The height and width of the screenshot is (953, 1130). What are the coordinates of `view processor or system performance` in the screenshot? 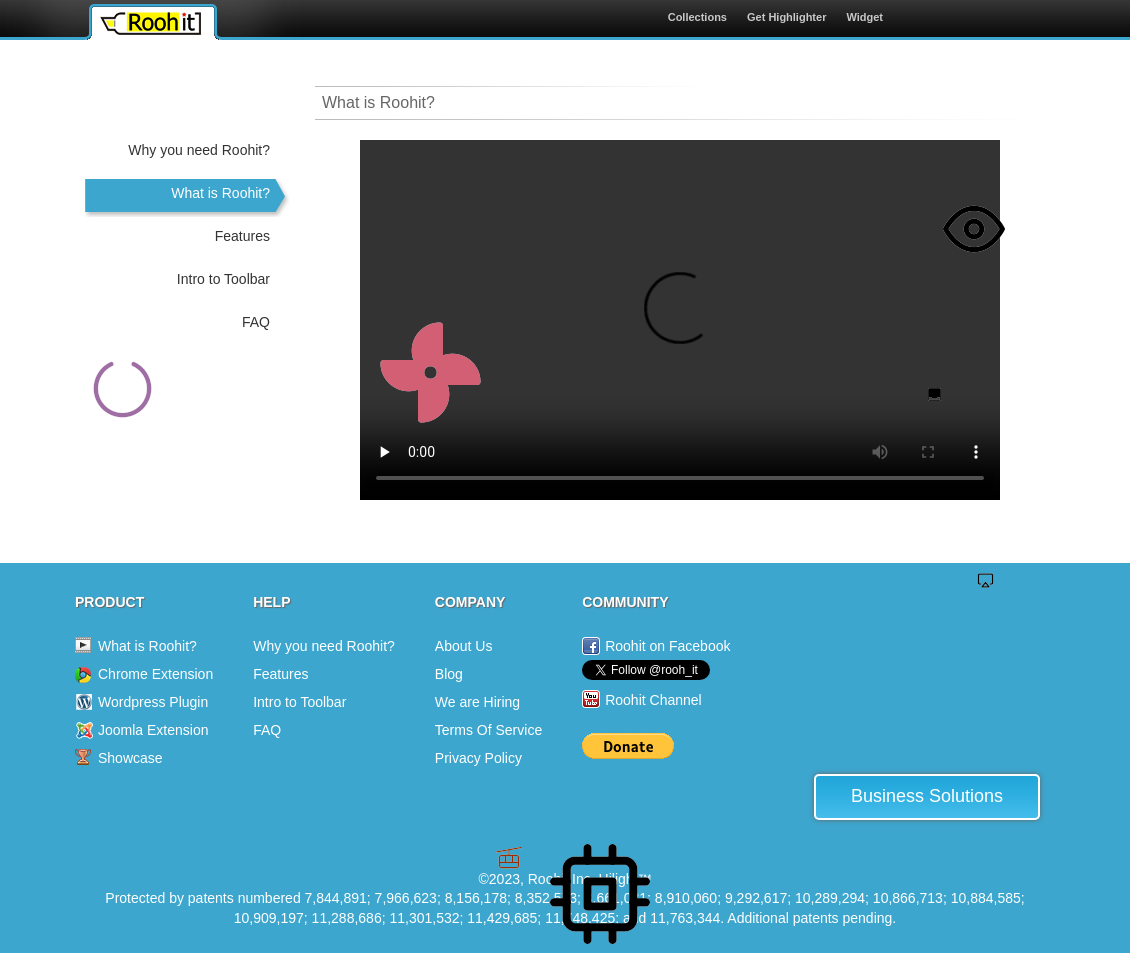 It's located at (600, 894).